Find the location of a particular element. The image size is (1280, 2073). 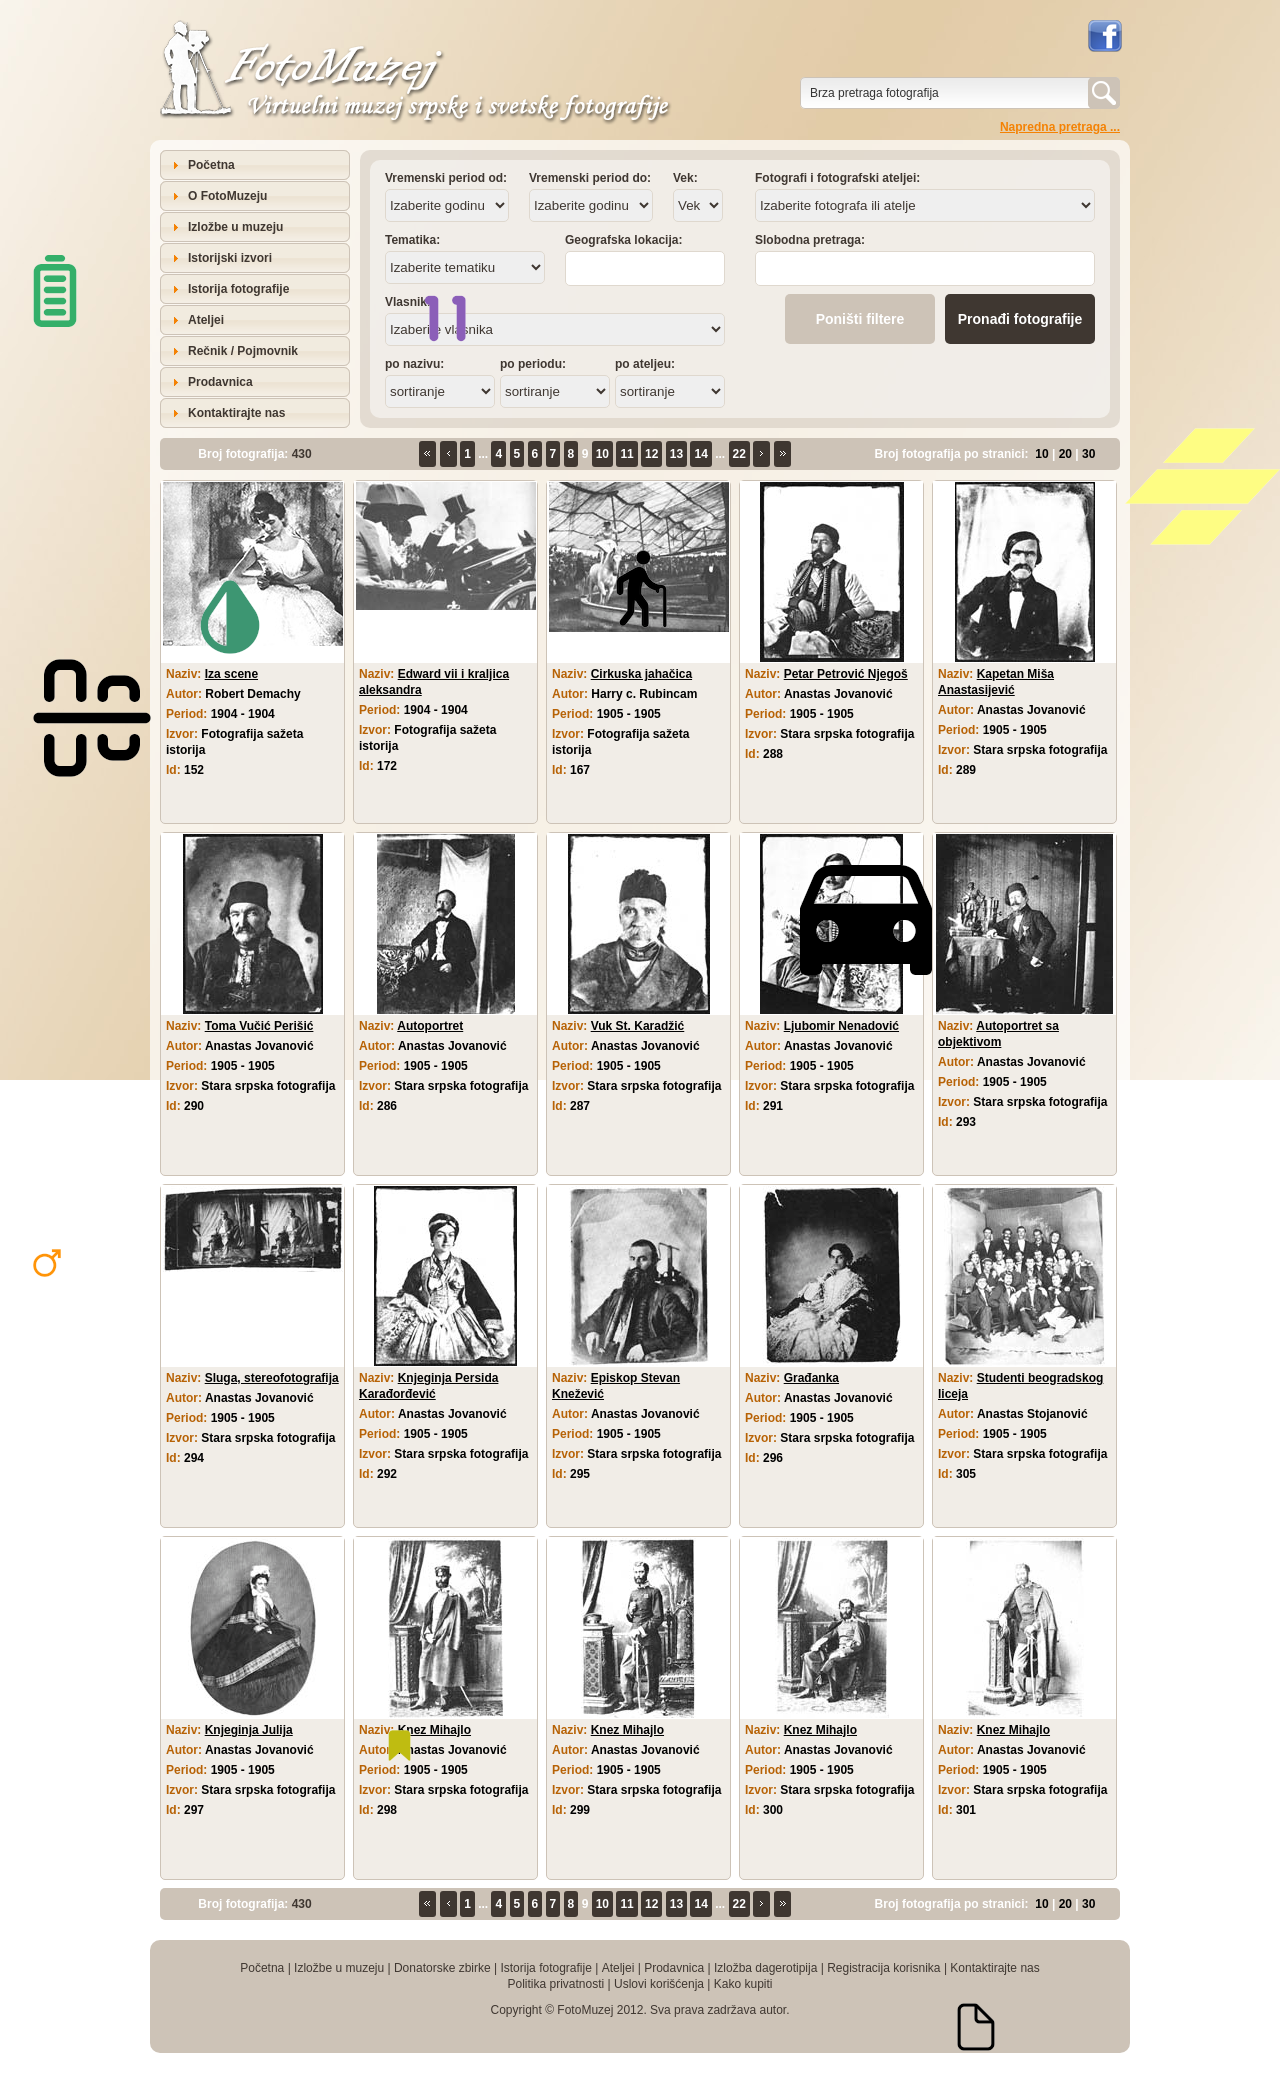

select male gender option is located at coordinates (47, 1263).